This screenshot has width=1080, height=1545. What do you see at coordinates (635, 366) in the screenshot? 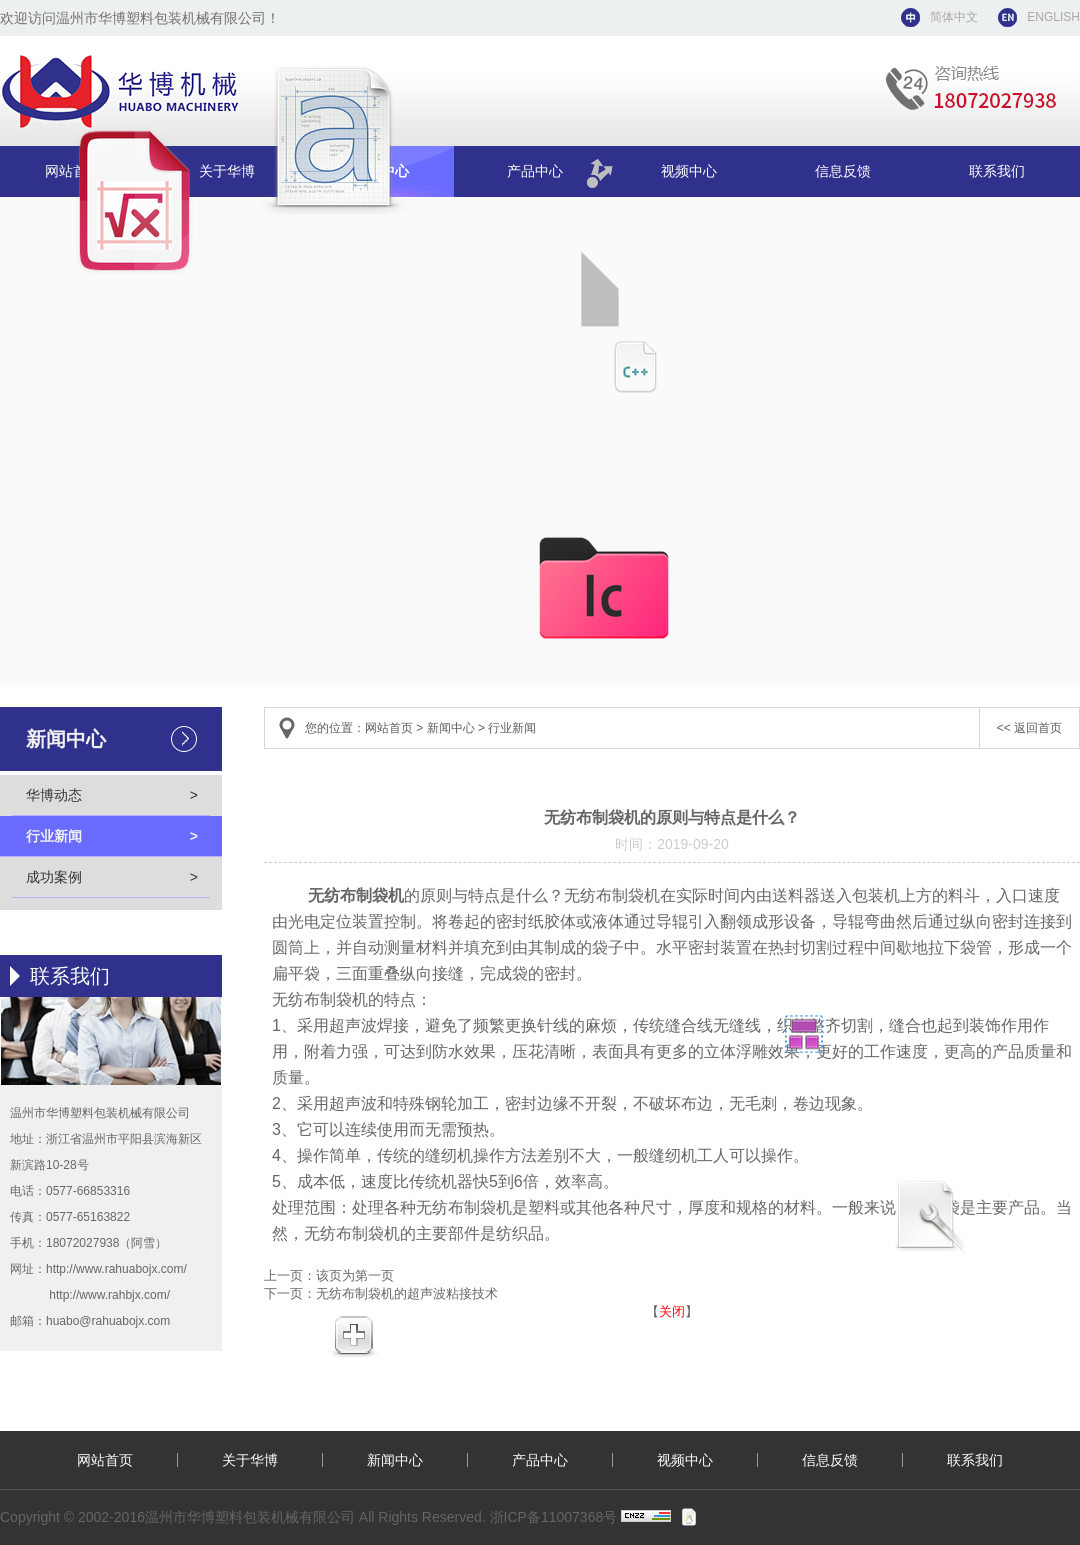
I see `a C++ source code file` at bounding box center [635, 366].